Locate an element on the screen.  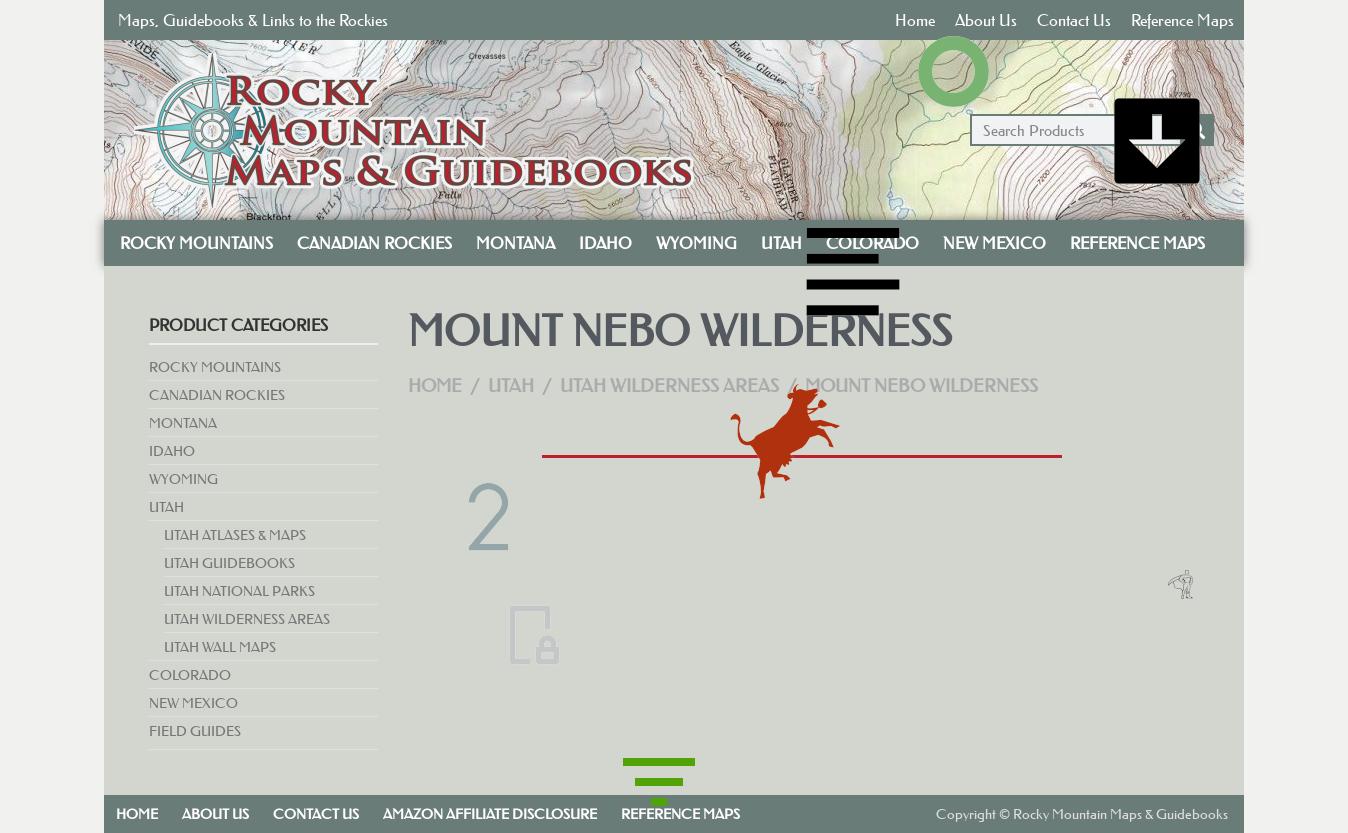
indicates device is locked or secured is located at coordinates (530, 635).